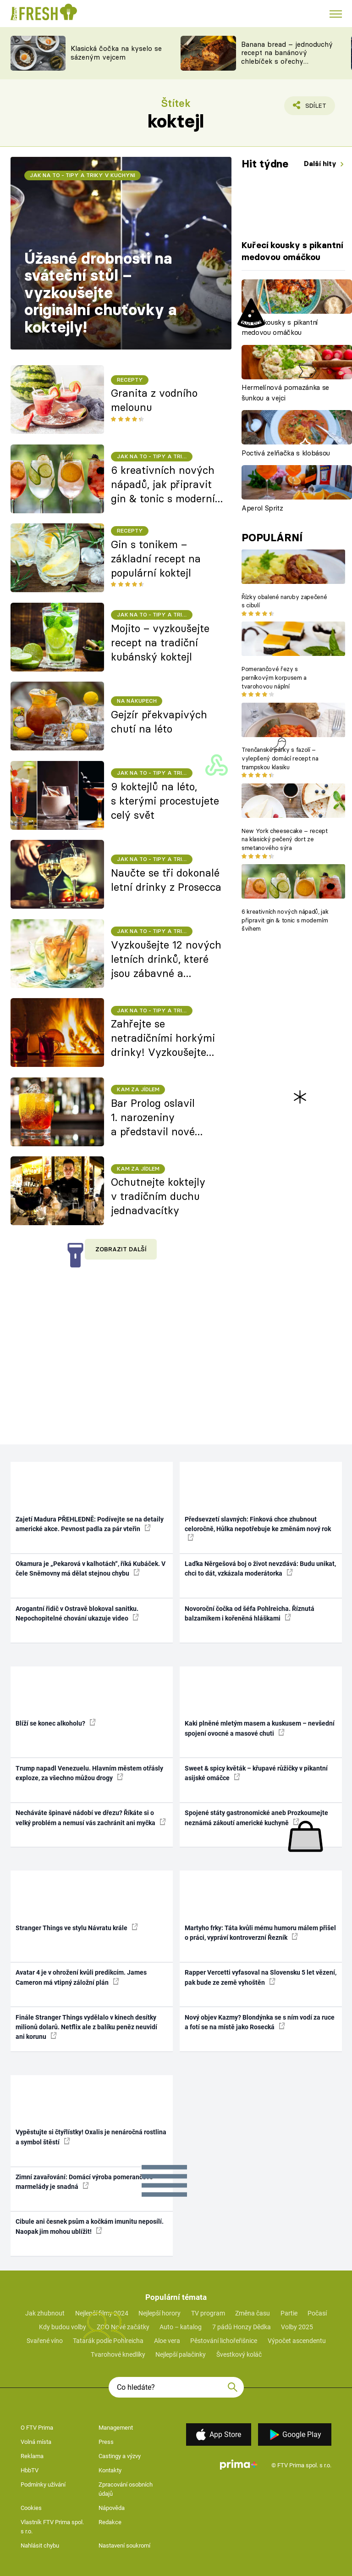  I want to click on configure webhook integrations, so click(216, 764).